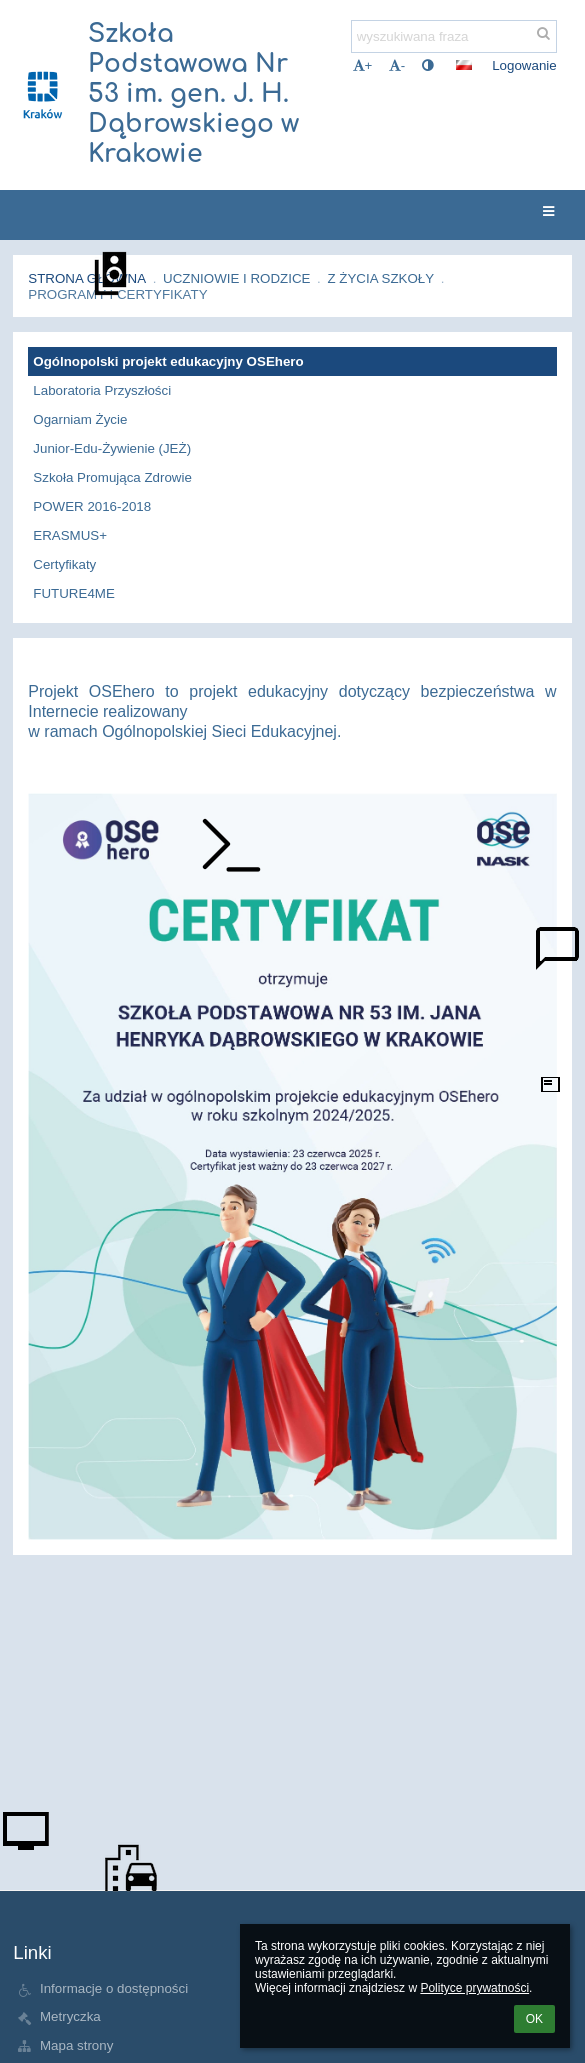 This screenshot has width=585, height=2063. Describe the element at coordinates (550, 1084) in the screenshot. I see `view featured playlist` at that location.